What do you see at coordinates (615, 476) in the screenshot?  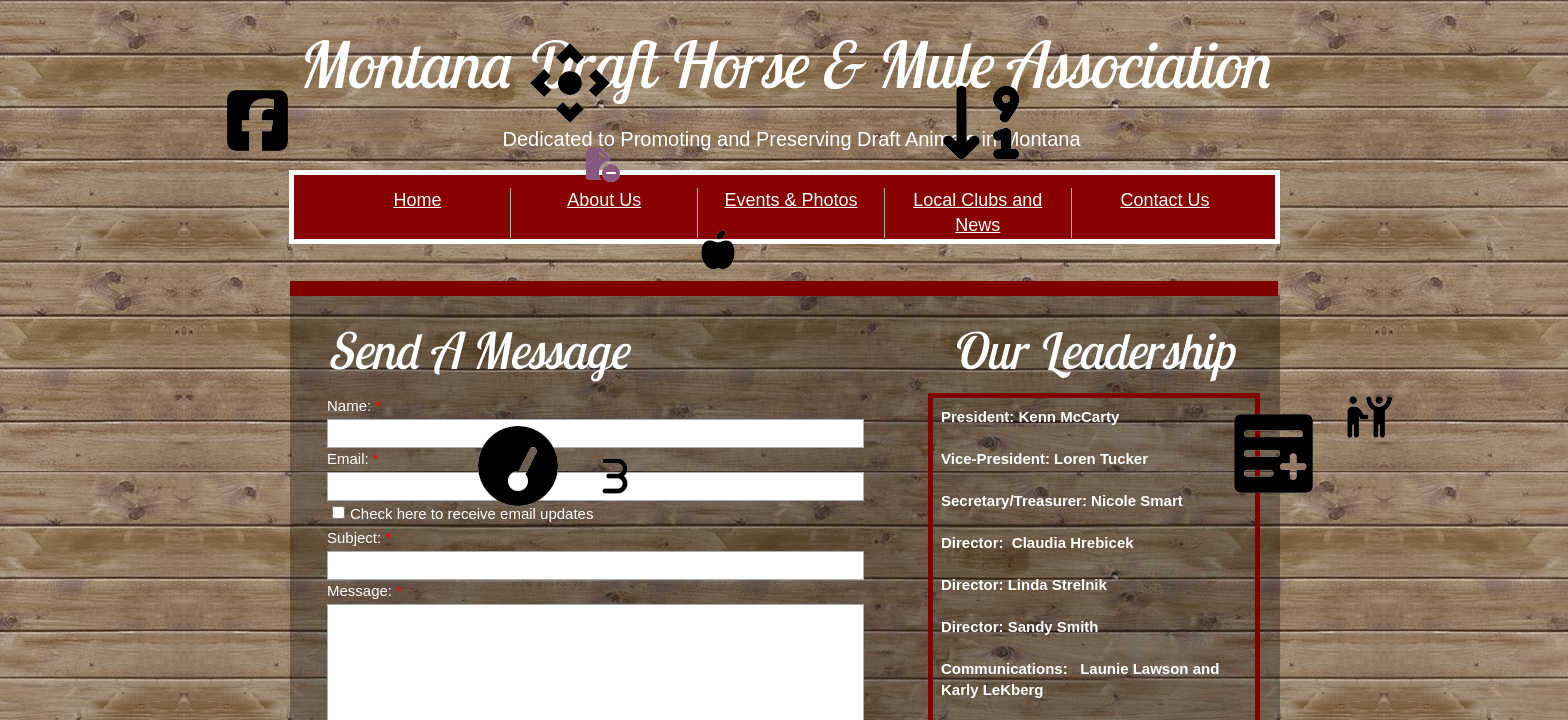 I see `indicates the number 3 in a list or count` at bounding box center [615, 476].